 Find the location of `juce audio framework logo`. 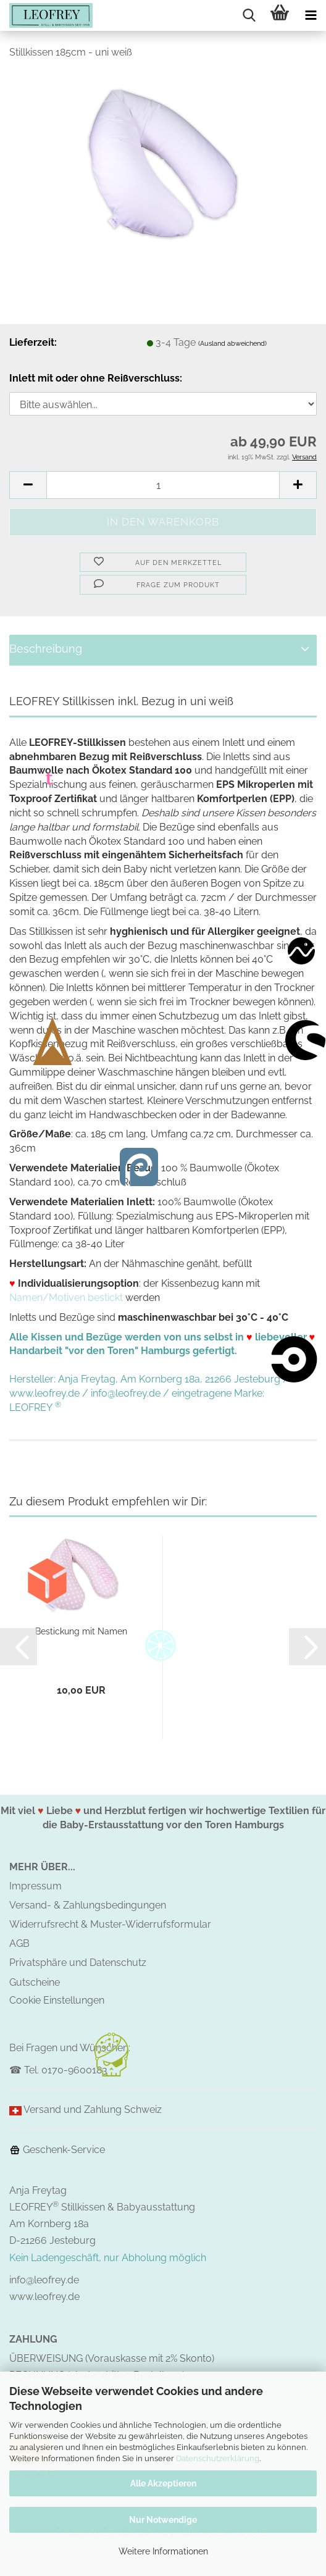

juce audio framework logo is located at coordinates (161, 1646).